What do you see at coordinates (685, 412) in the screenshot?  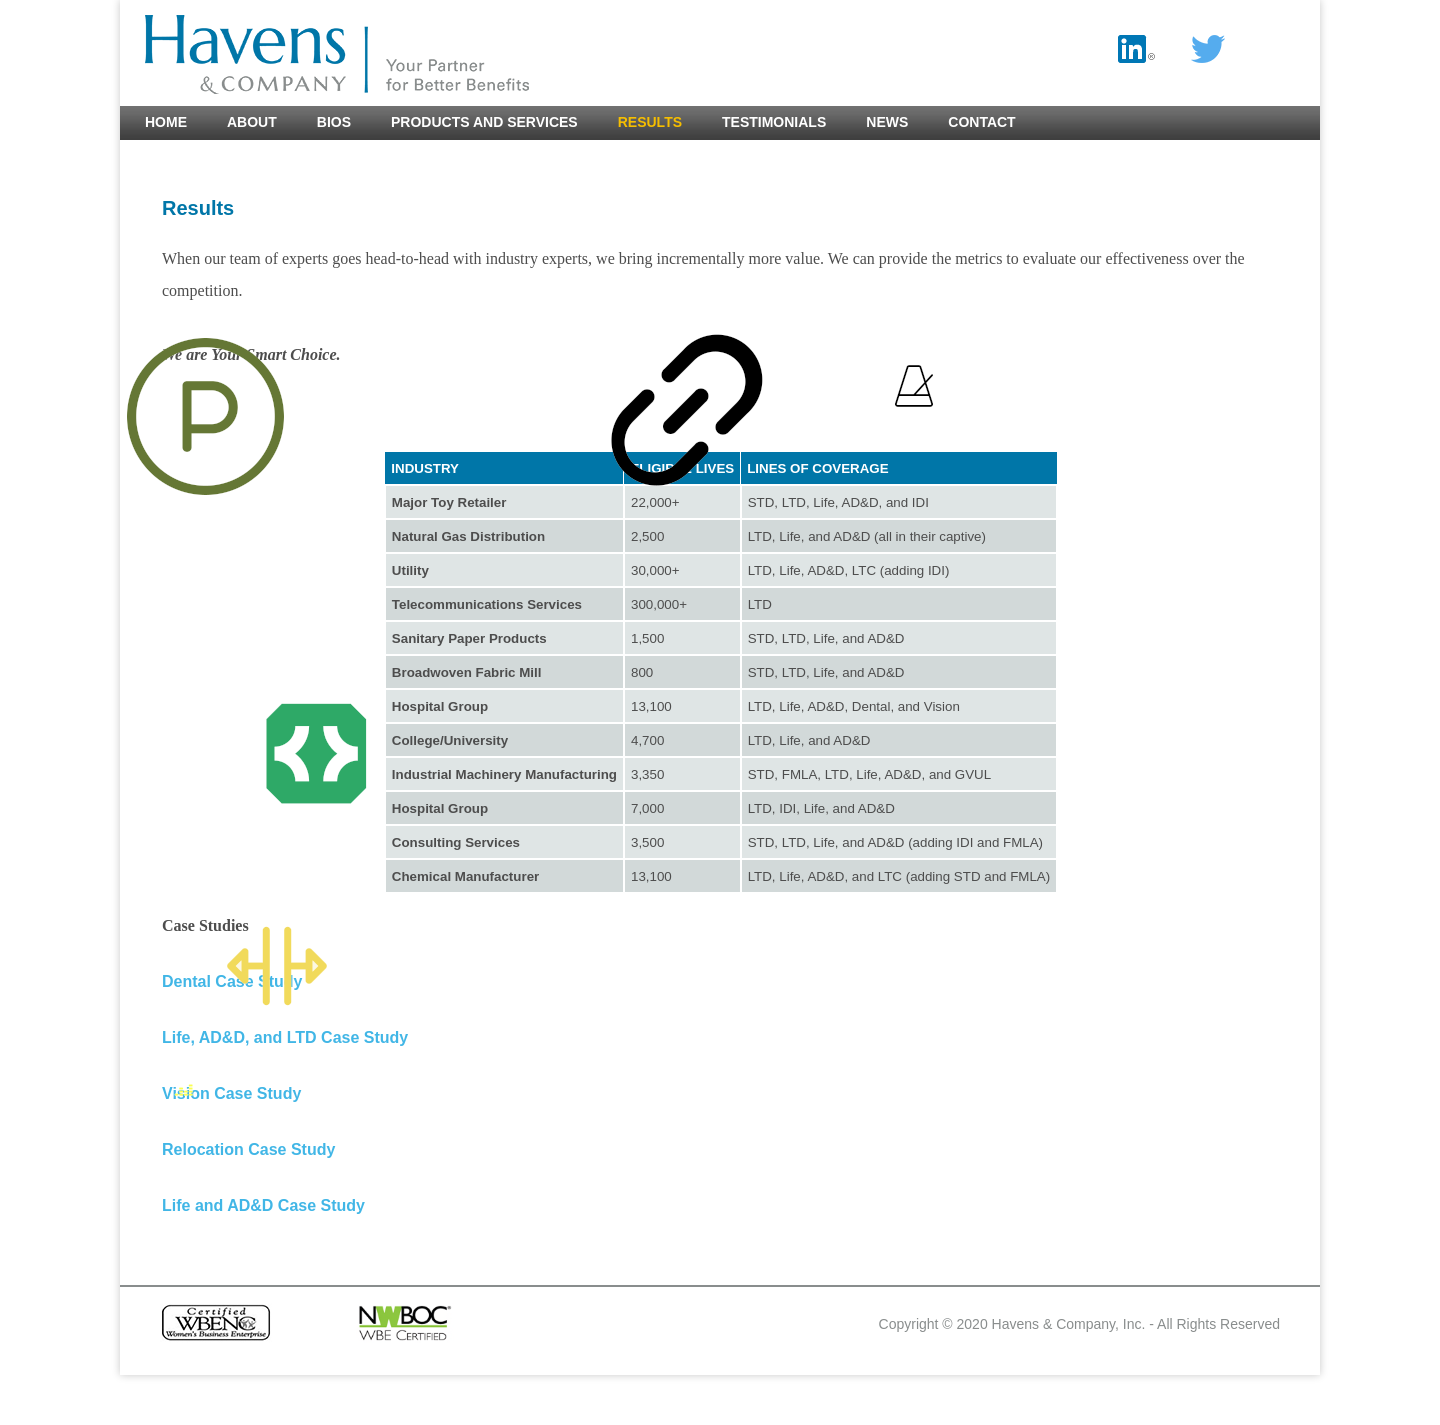 I see `copy or share a link` at bounding box center [685, 412].